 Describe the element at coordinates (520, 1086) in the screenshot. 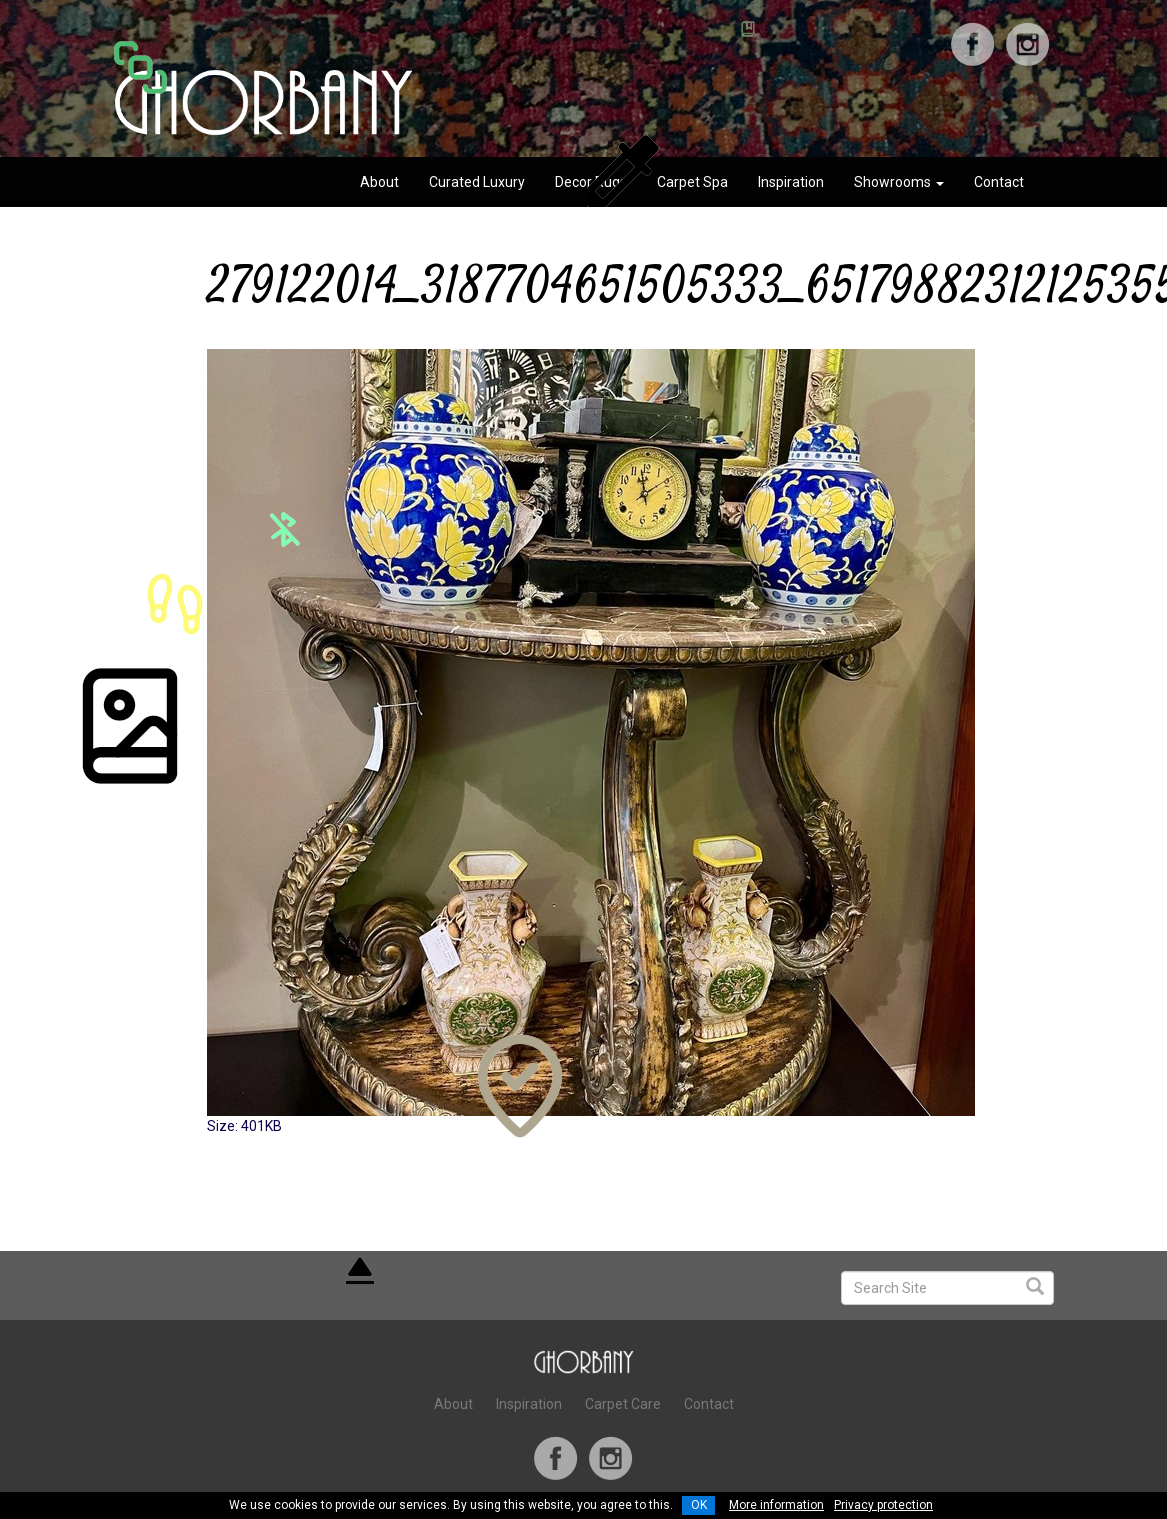

I see `confirmed or verified location` at that location.